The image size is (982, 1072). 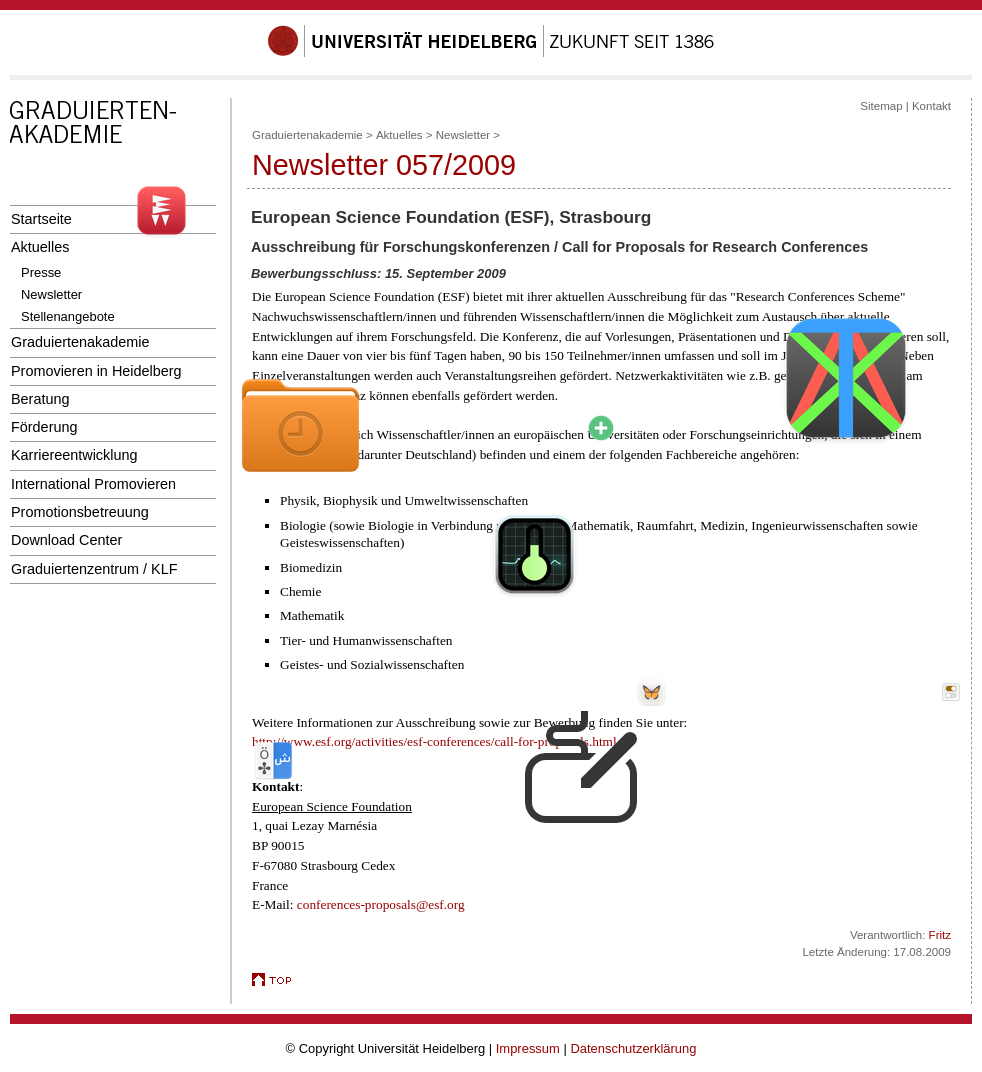 I want to click on open thermal monitor app, so click(x=534, y=554).